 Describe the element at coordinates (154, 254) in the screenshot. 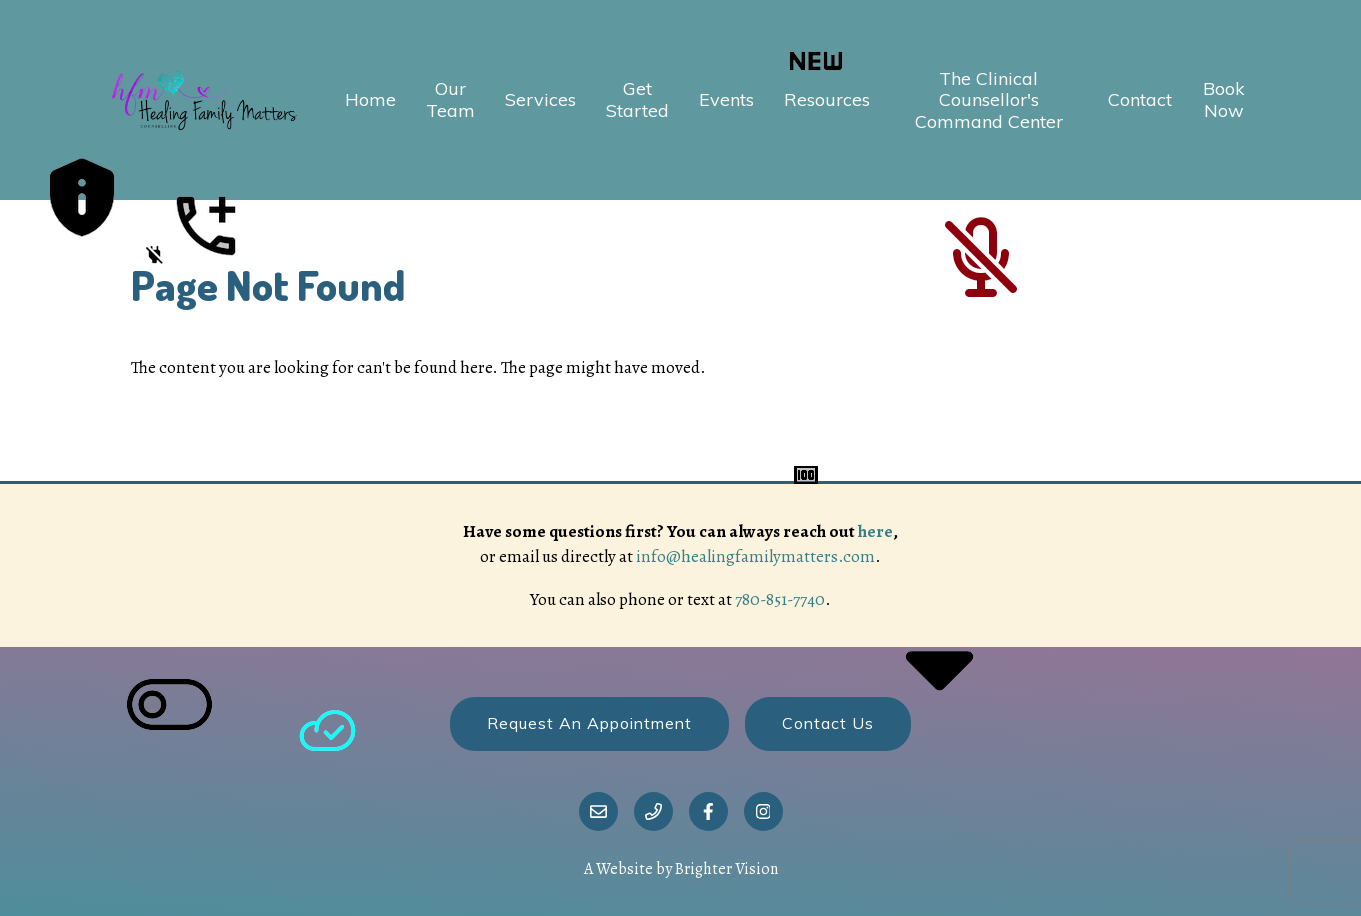

I see `power or charging is disabled` at that location.